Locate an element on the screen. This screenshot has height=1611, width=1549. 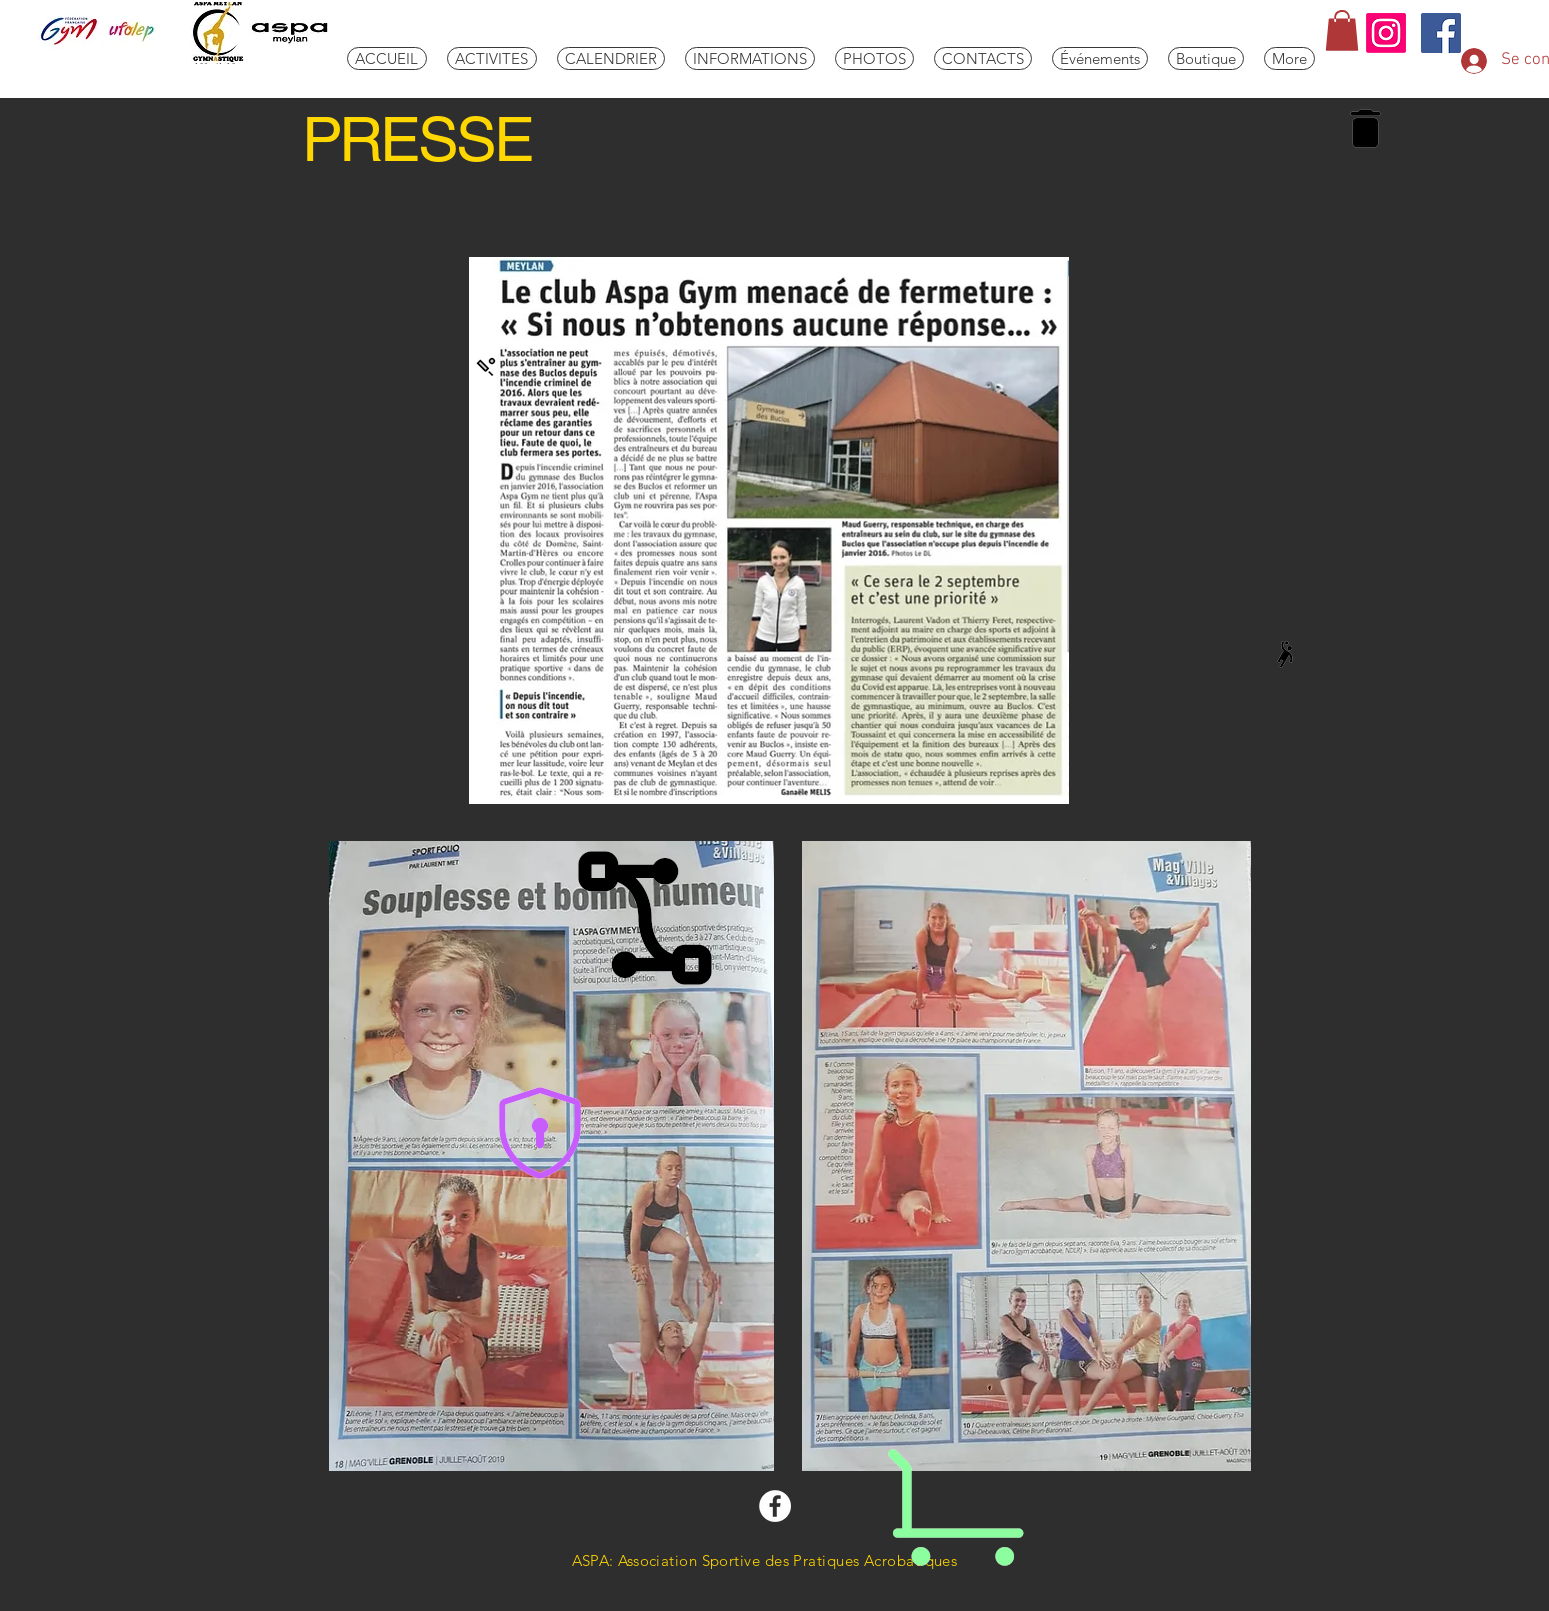
view security or privacy settings is located at coordinates (540, 1132).